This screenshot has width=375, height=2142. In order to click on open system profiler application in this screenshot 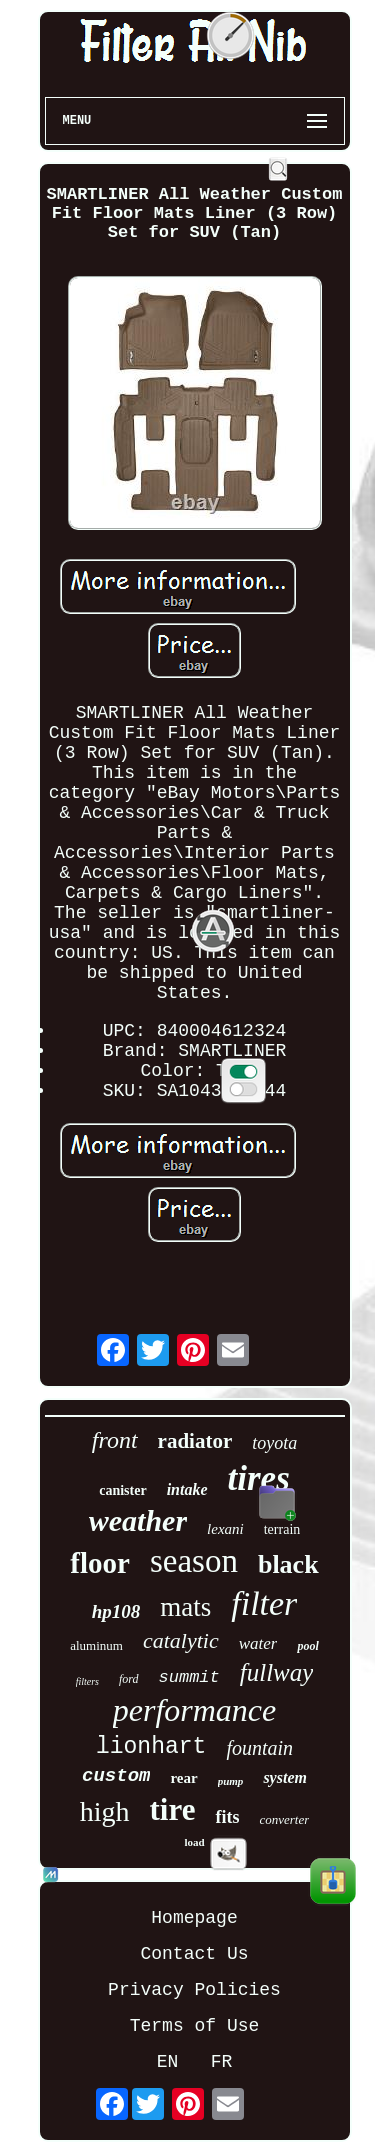, I will do `click(230, 35)`.